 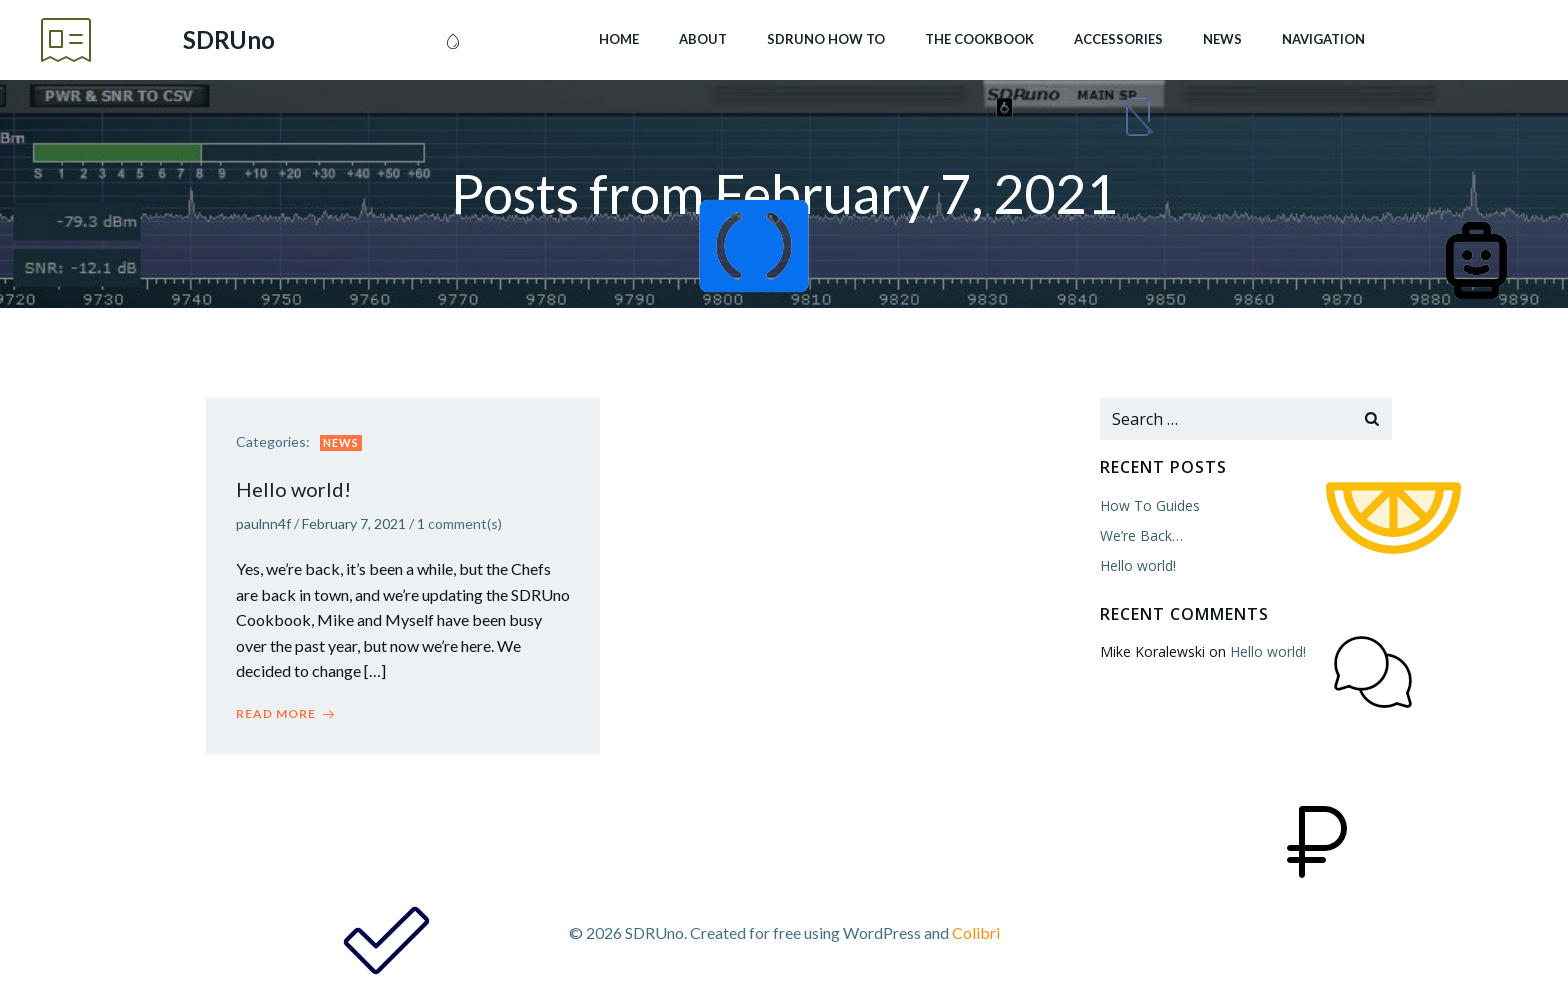 I want to click on indicates water or liquid-related settings, so click(x=453, y=42).